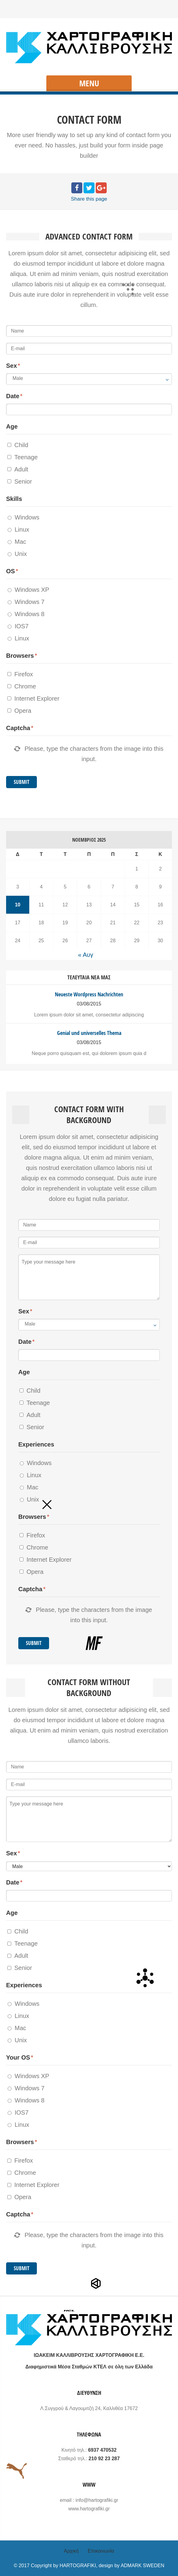 This screenshot has width=178, height=2576. Describe the element at coordinates (16, 2471) in the screenshot. I see `visit the Puma website or app` at that location.